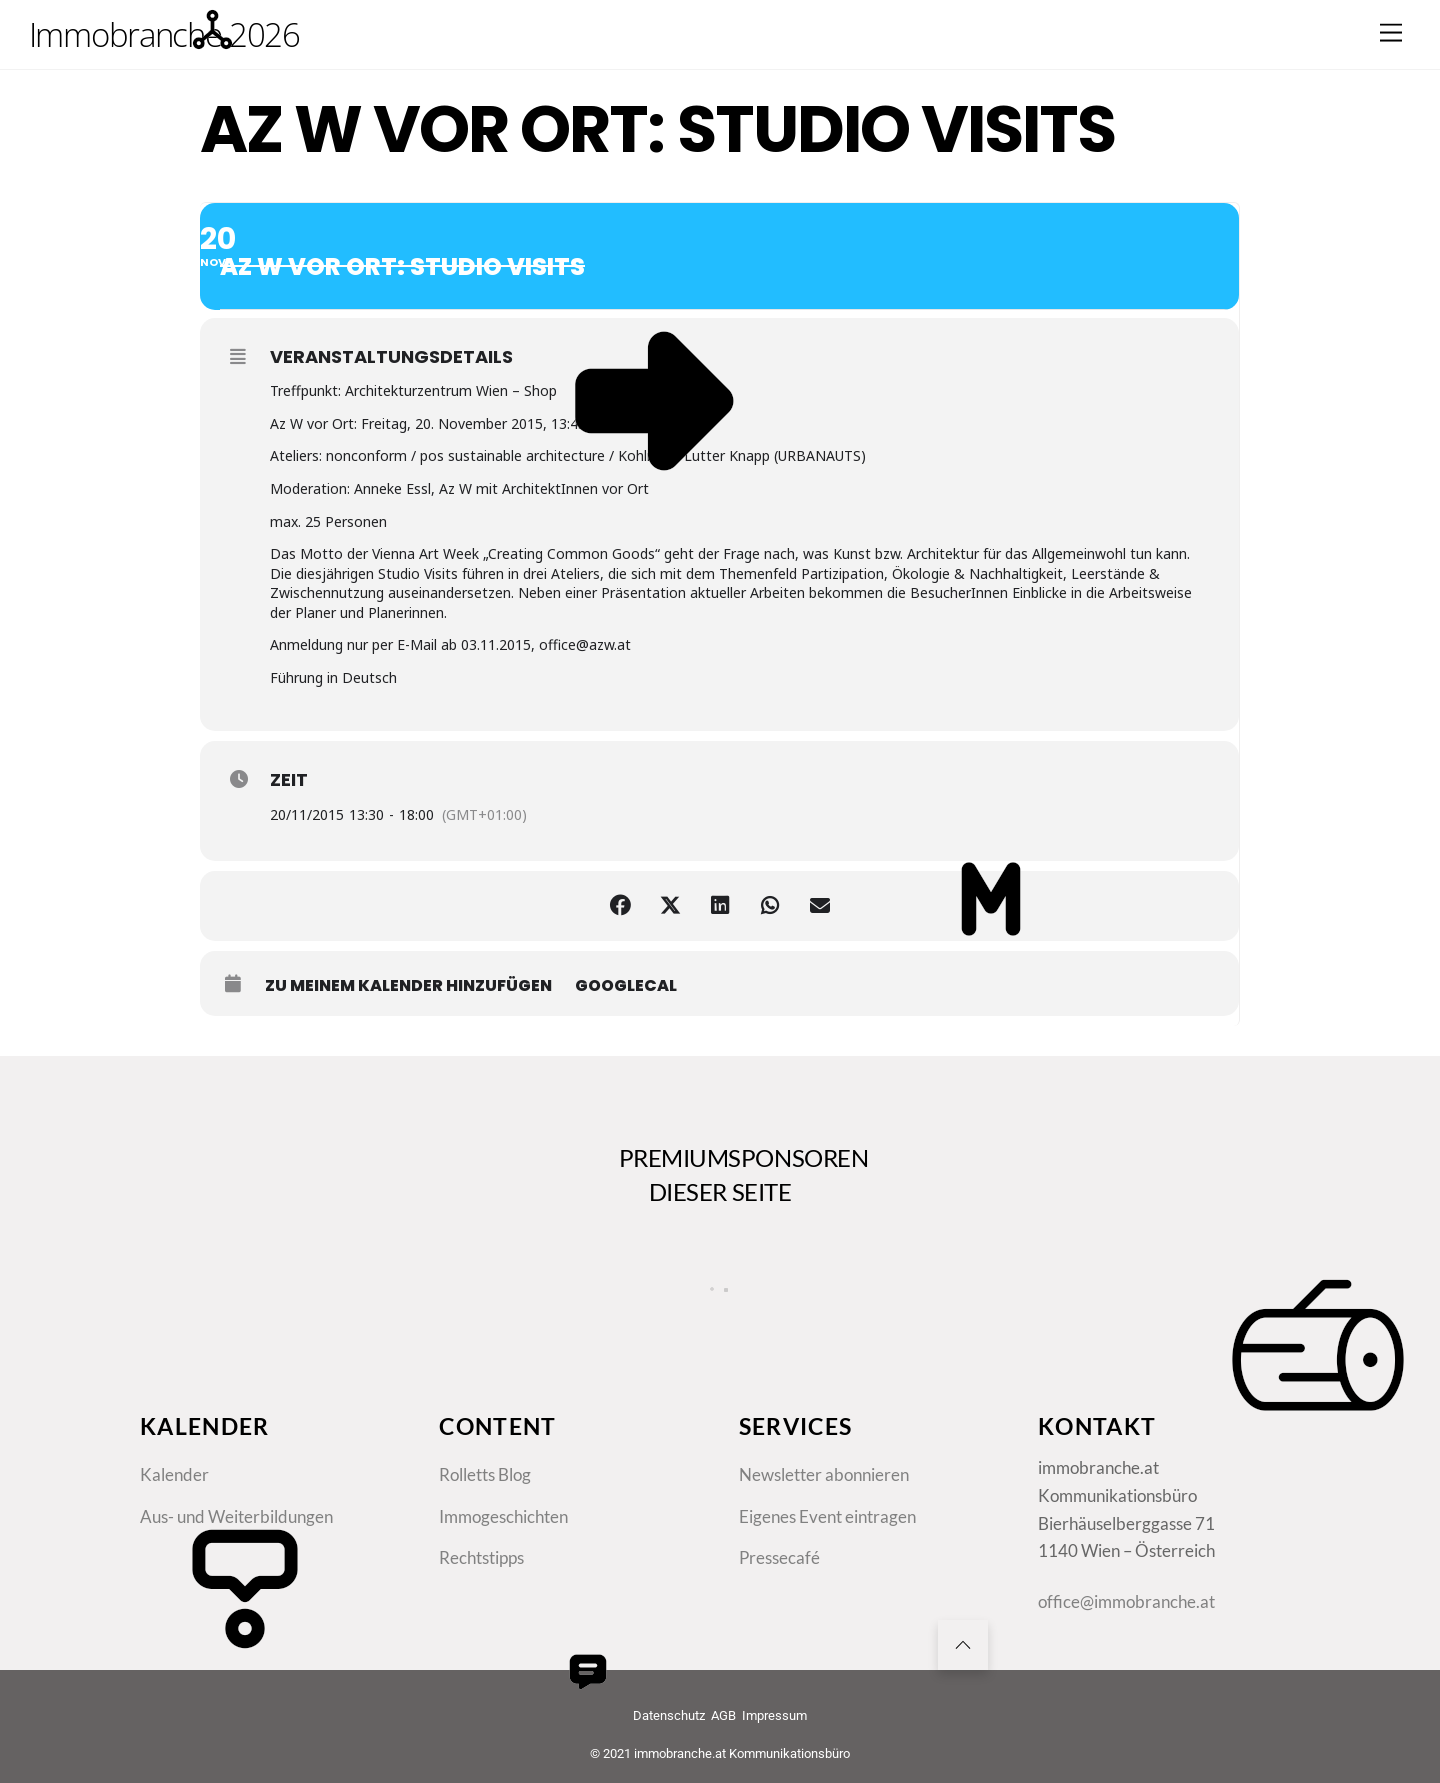 Image resolution: width=1440 pixels, height=1783 pixels. What do you see at coordinates (991, 899) in the screenshot?
I see `indicates medium size option` at bounding box center [991, 899].